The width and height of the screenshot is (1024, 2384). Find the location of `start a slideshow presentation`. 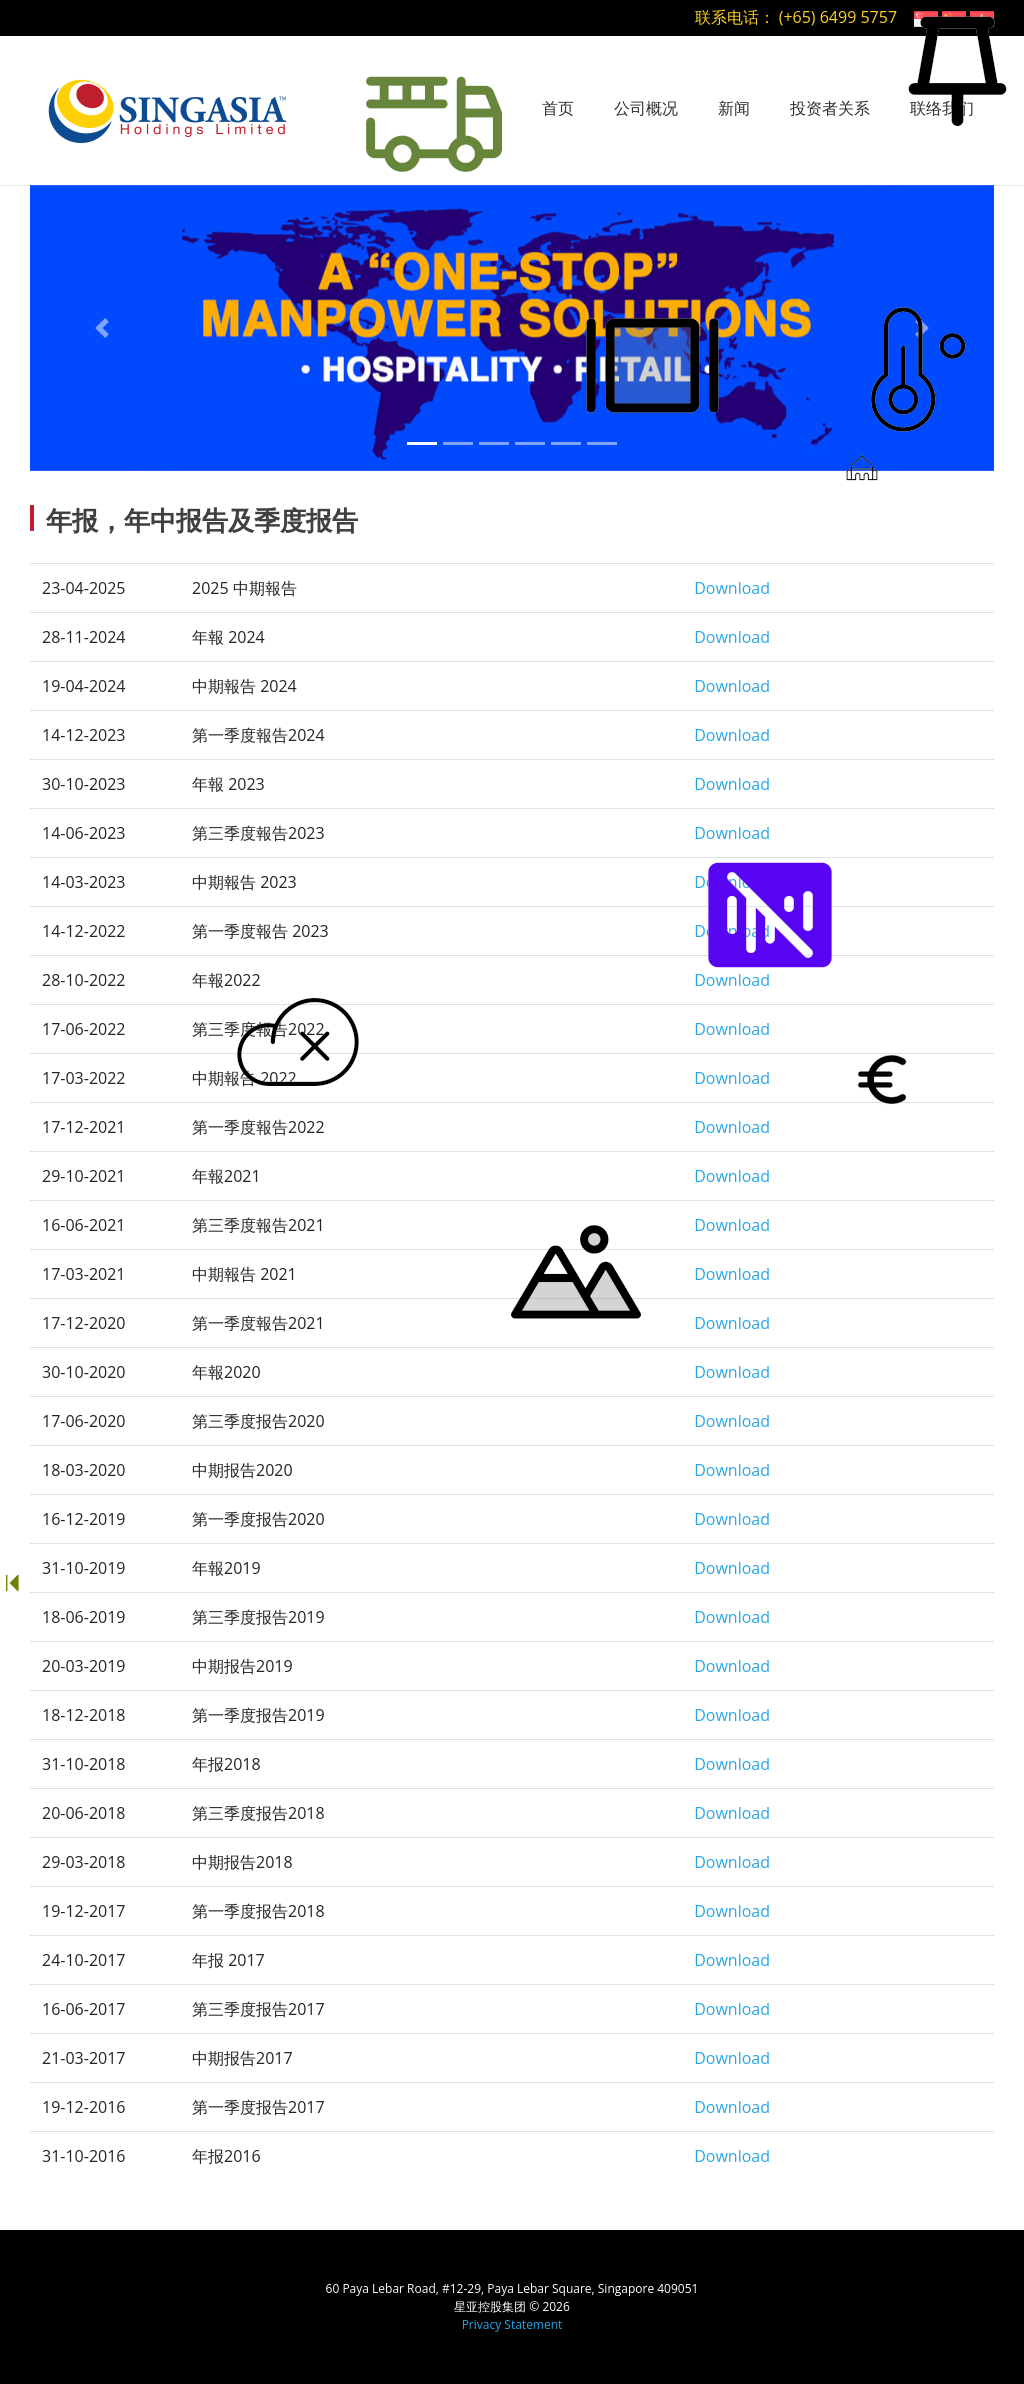

start a slideshow presentation is located at coordinates (652, 365).